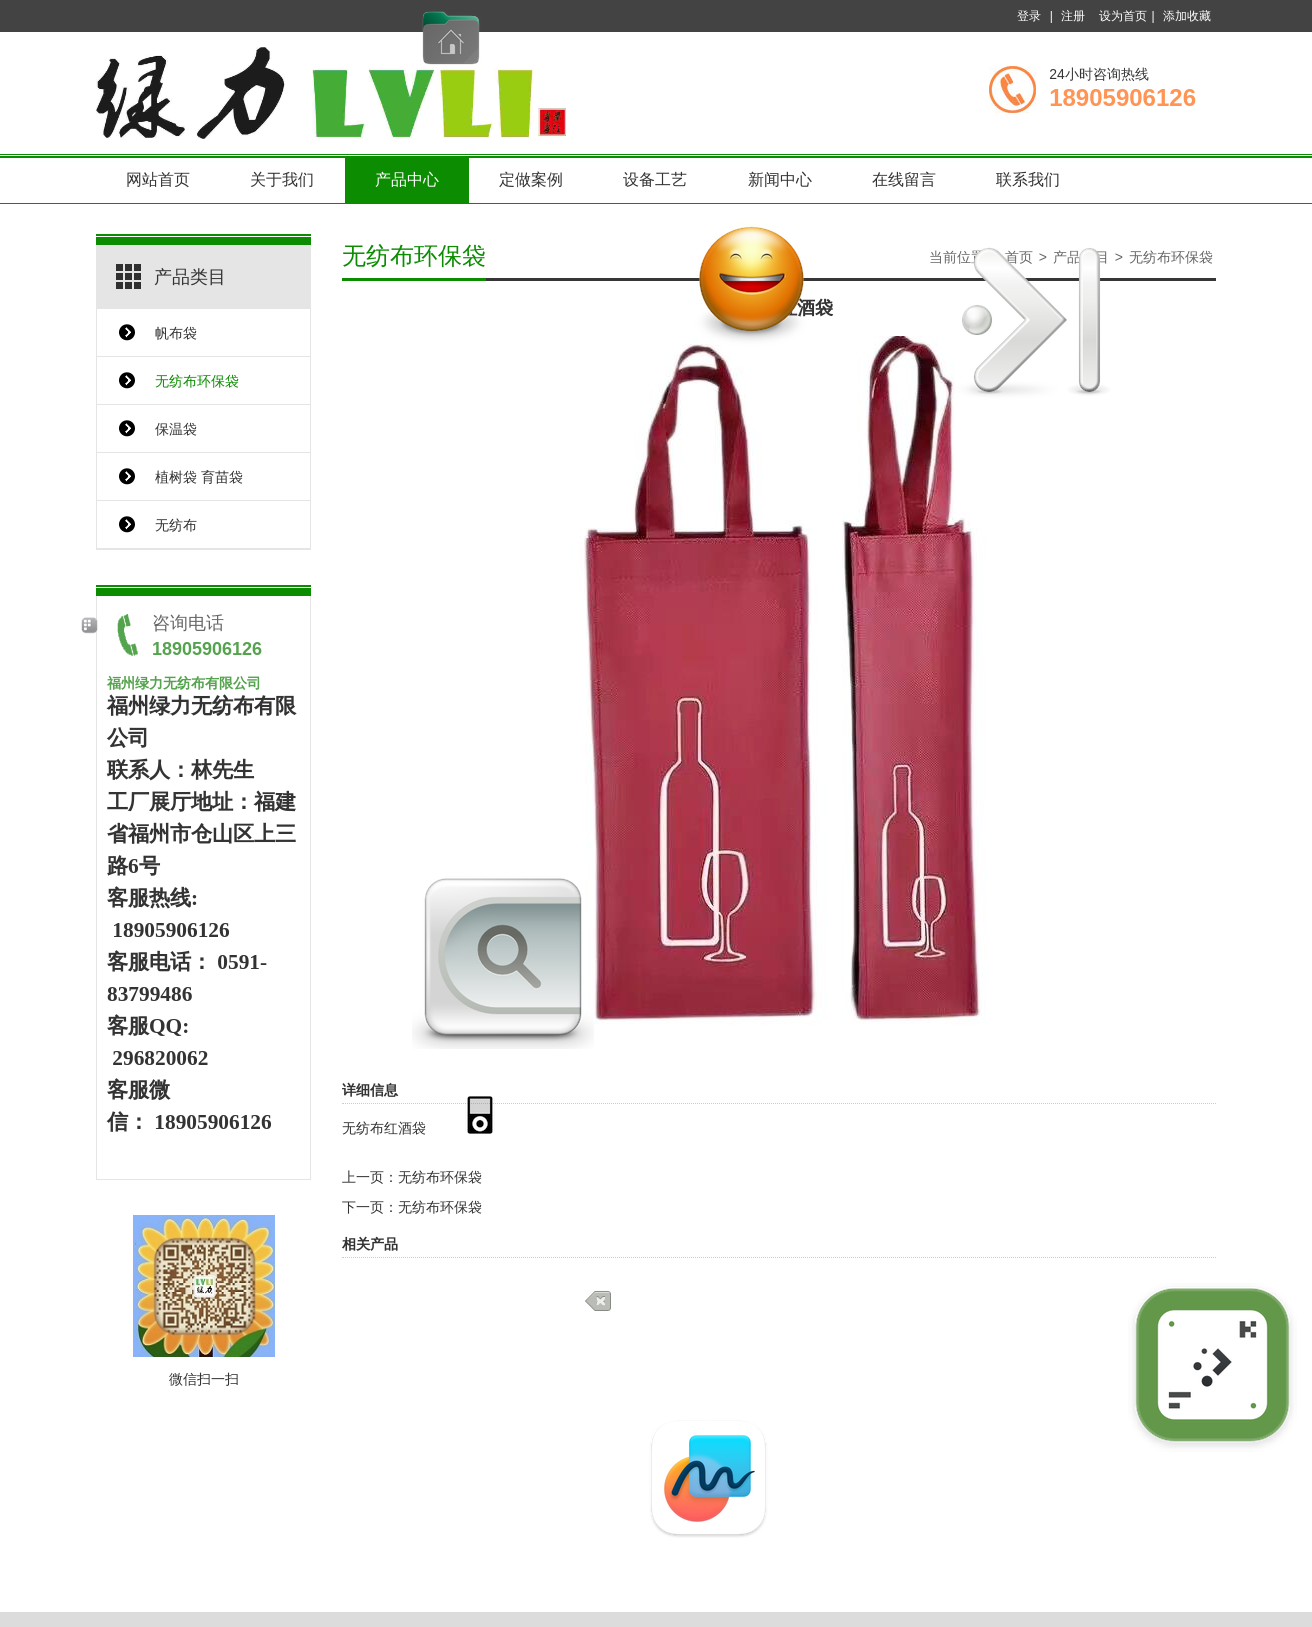 This screenshot has width=1312, height=1627. Describe the element at coordinates (596, 1300) in the screenshot. I see `clear or delete entered text` at that location.